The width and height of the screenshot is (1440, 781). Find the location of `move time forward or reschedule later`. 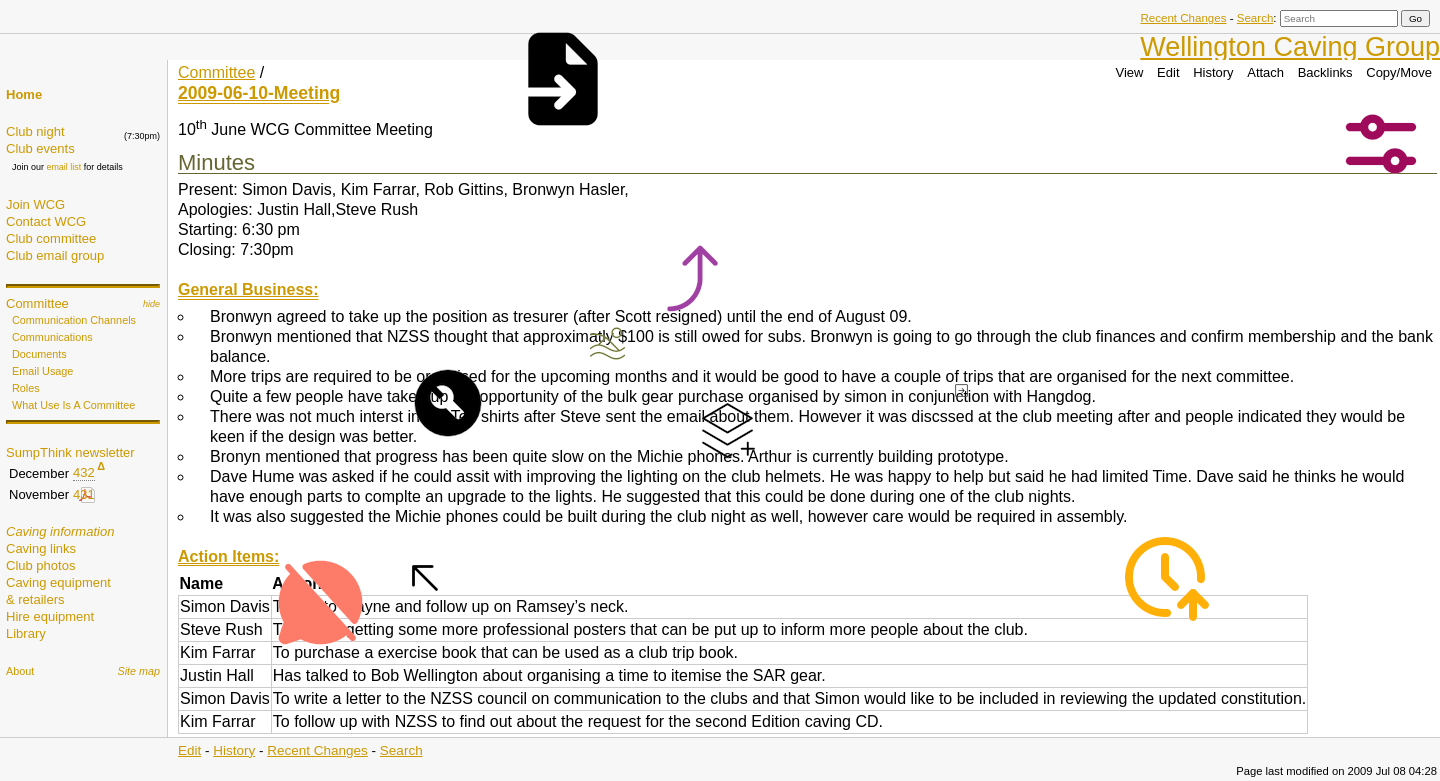

move time forward or reschedule later is located at coordinates (1165, 577).